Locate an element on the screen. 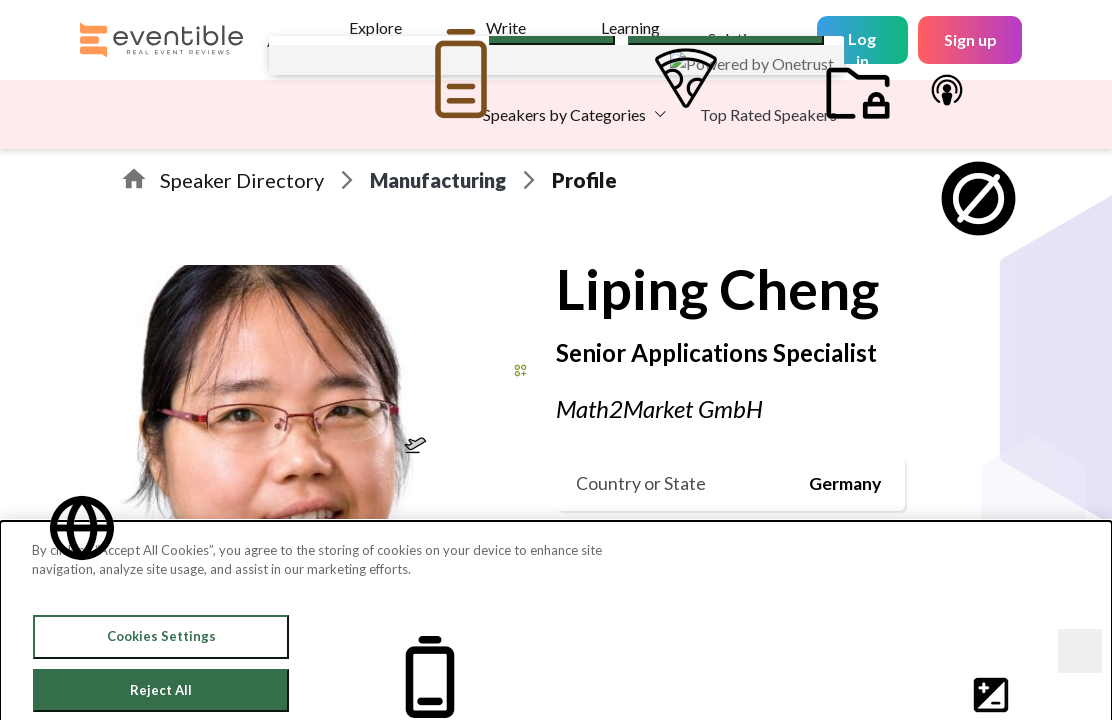 The width and height of the screenshot is (1112, 720). access website or browse the internet is located at coordinates (82, 528).